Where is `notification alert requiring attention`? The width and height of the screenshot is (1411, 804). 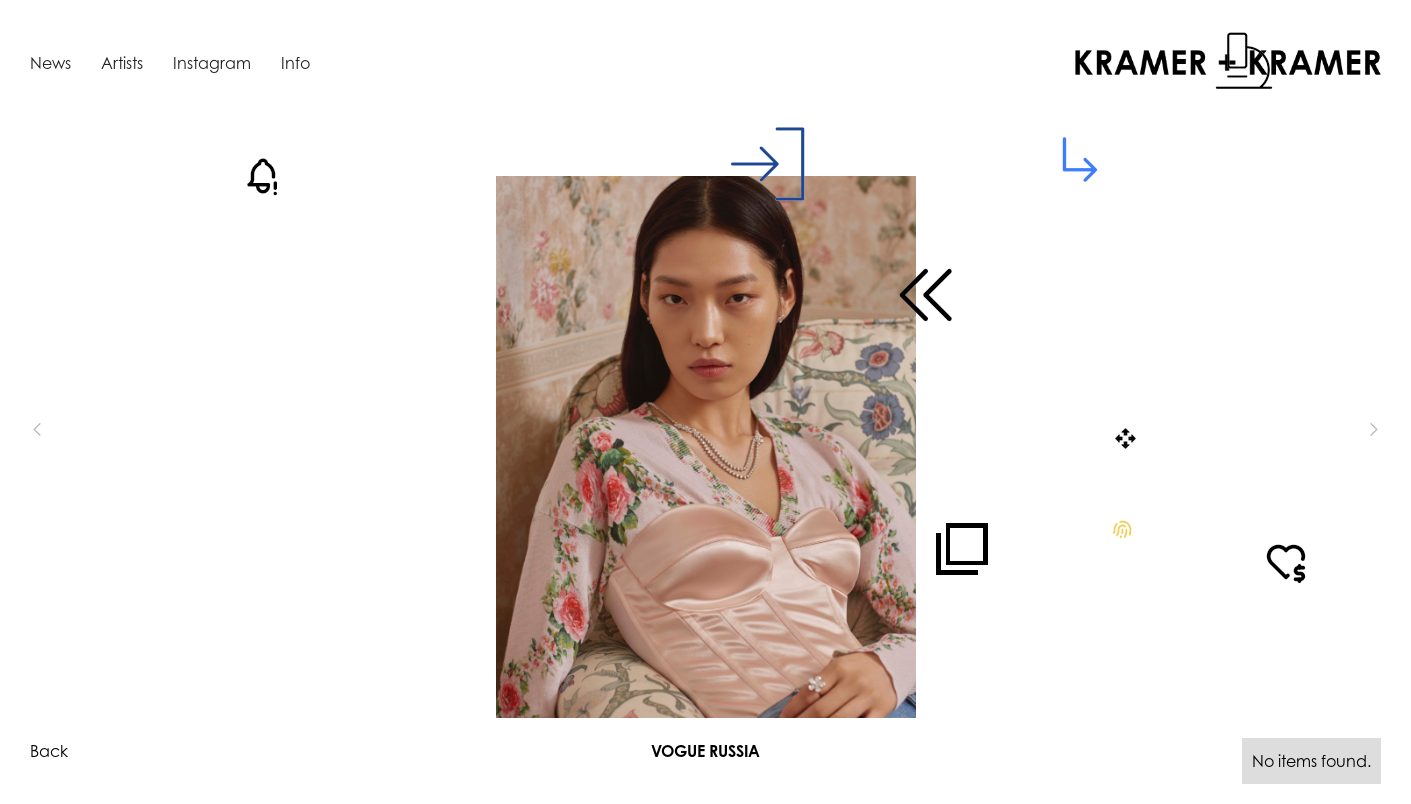
notification alert requiring attention is located at coordinates (263, 176).